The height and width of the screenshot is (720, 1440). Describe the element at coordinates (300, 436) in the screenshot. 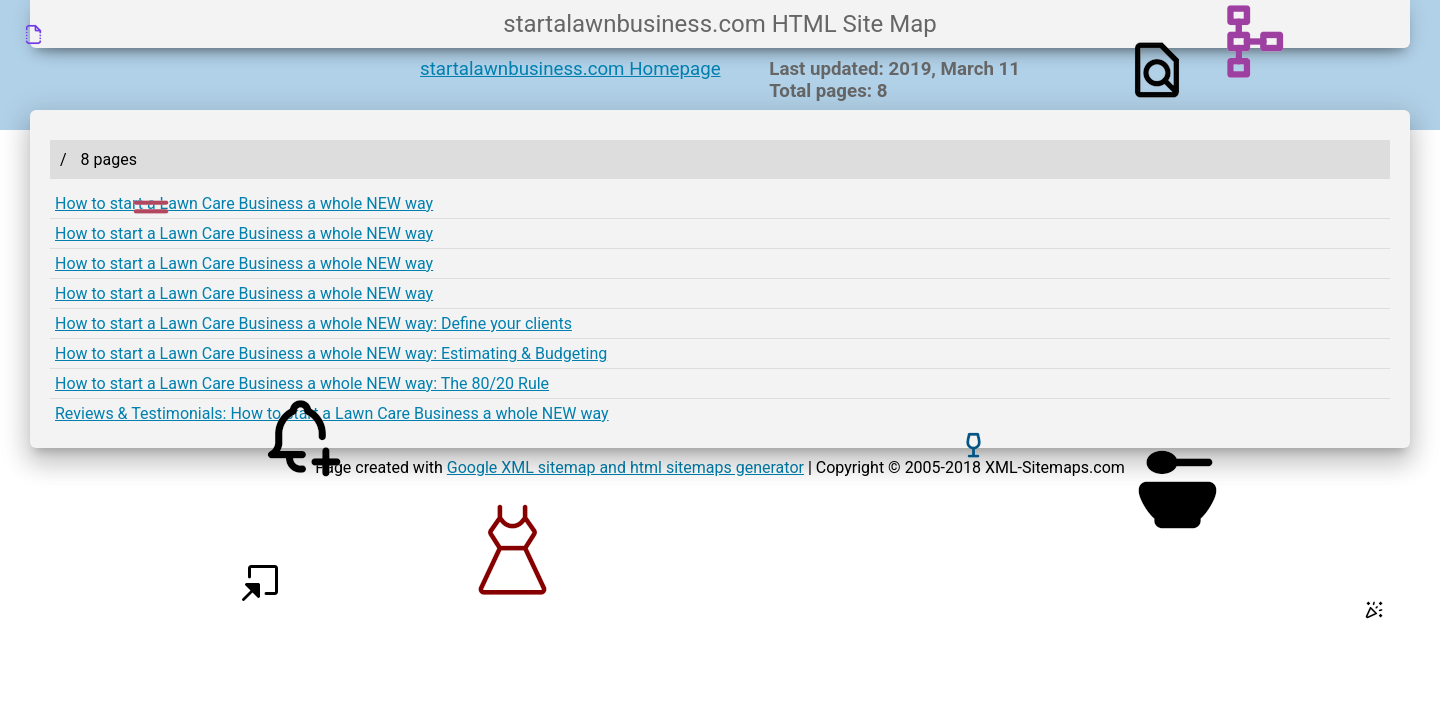

I see `add a new notification or alert` at that location.